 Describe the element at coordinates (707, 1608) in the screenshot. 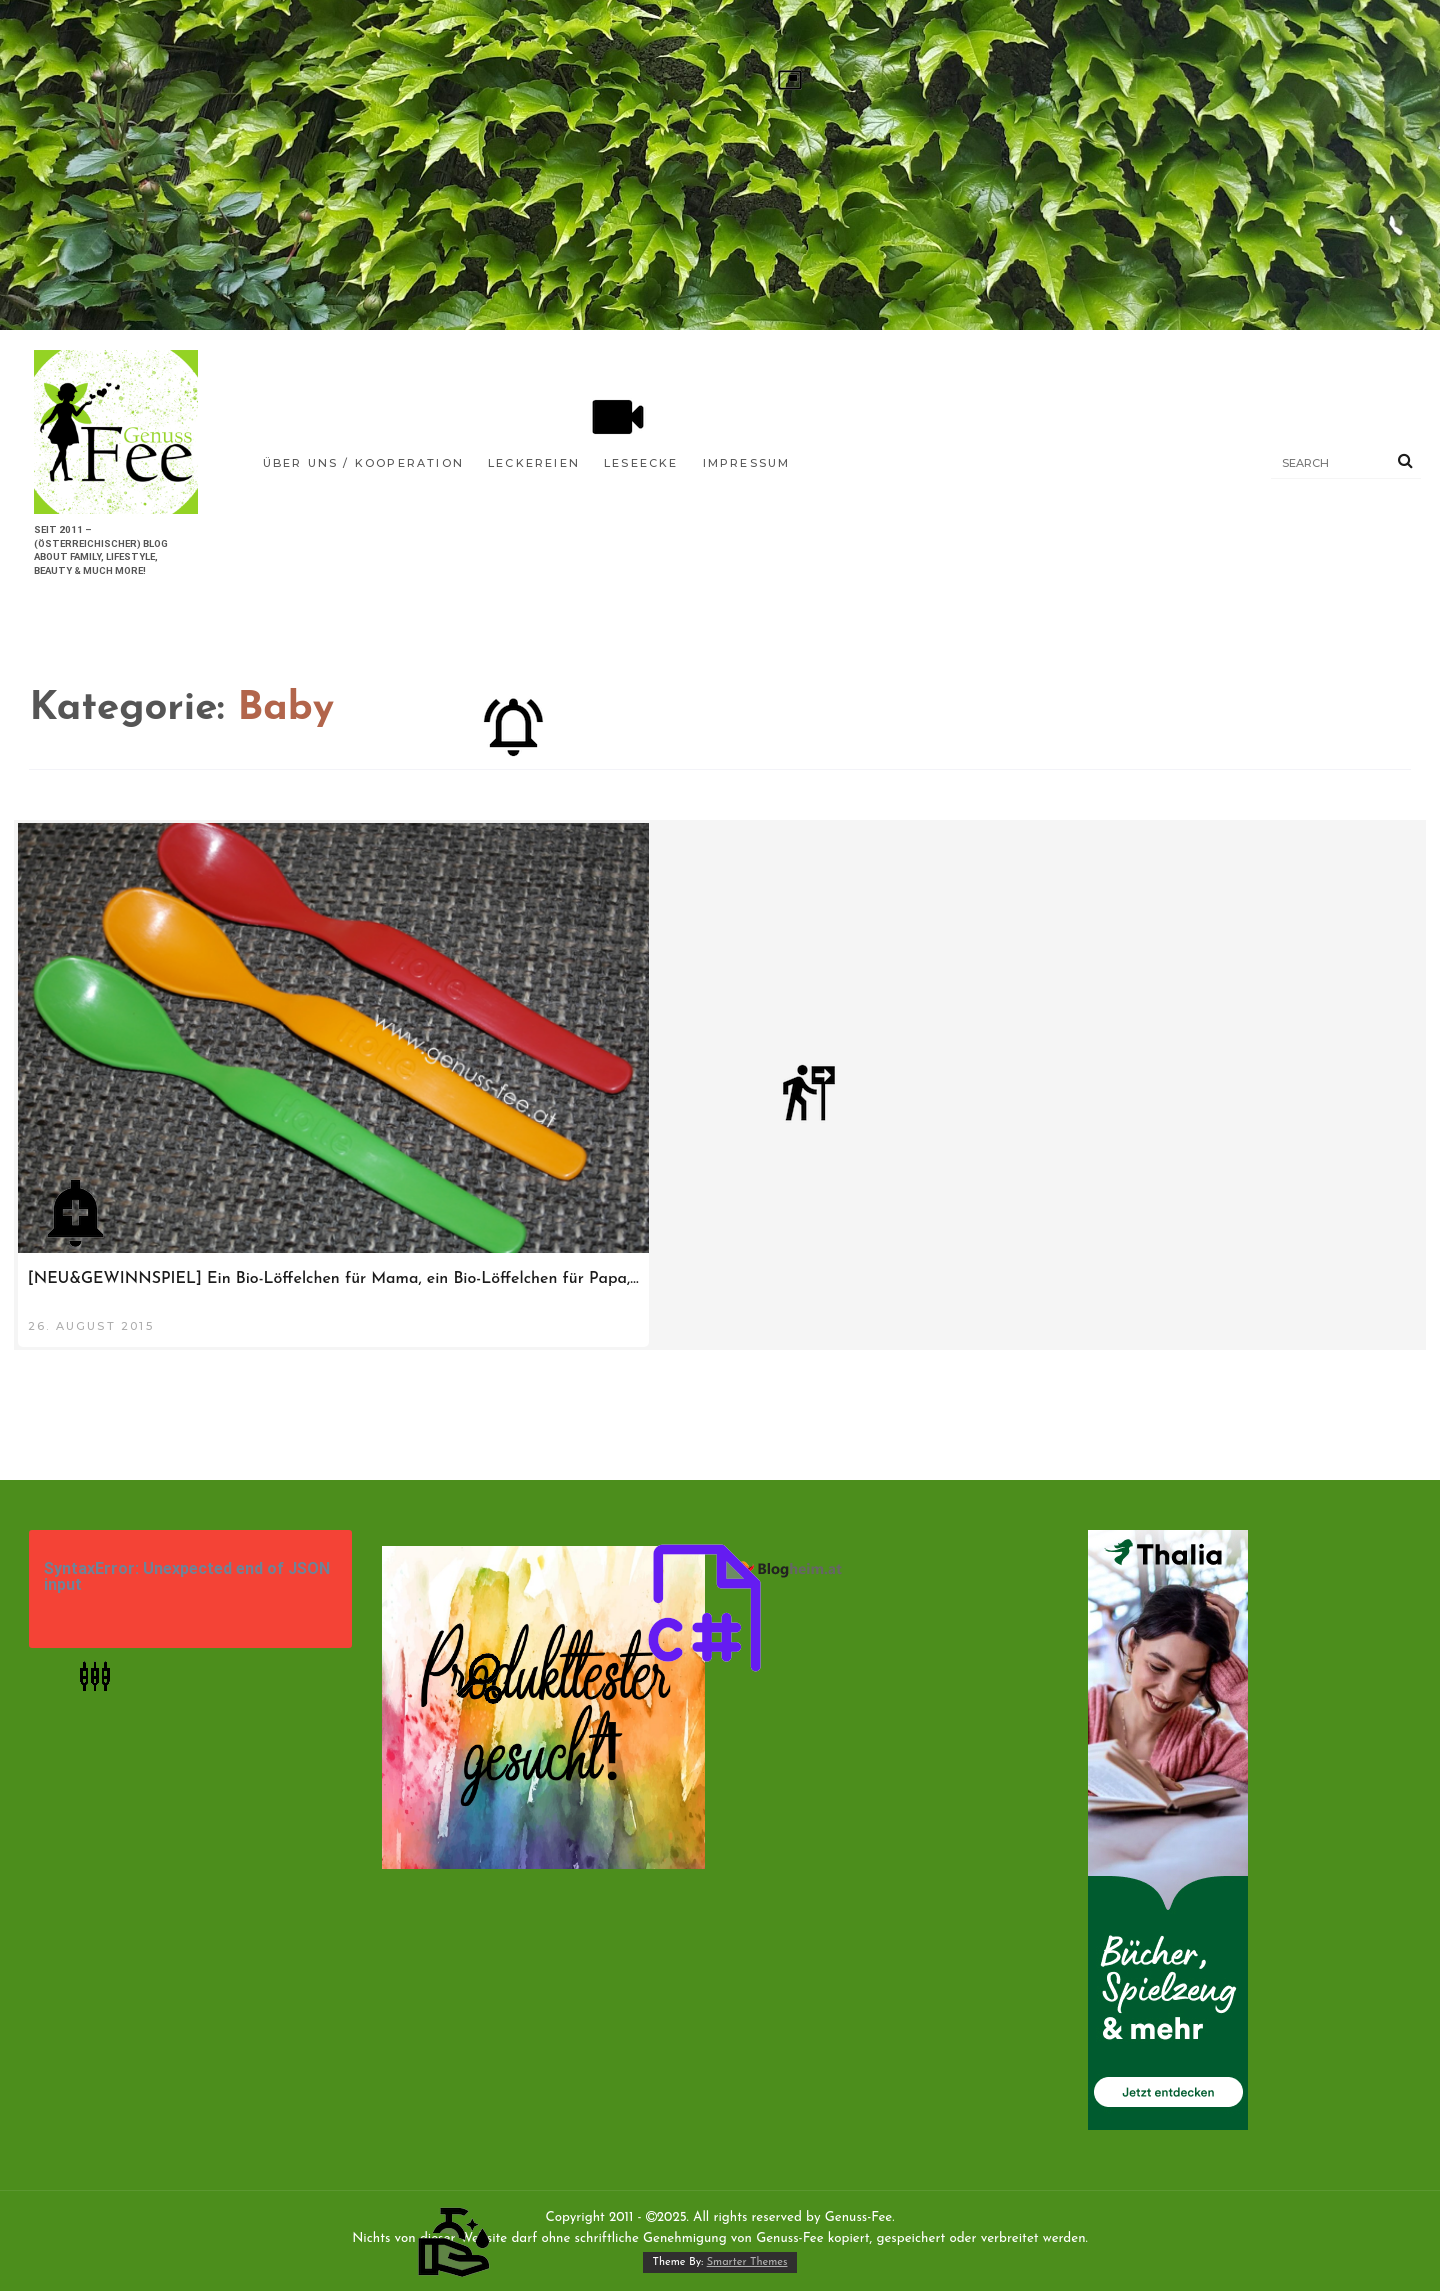

I see `a C# source code file` at that location.